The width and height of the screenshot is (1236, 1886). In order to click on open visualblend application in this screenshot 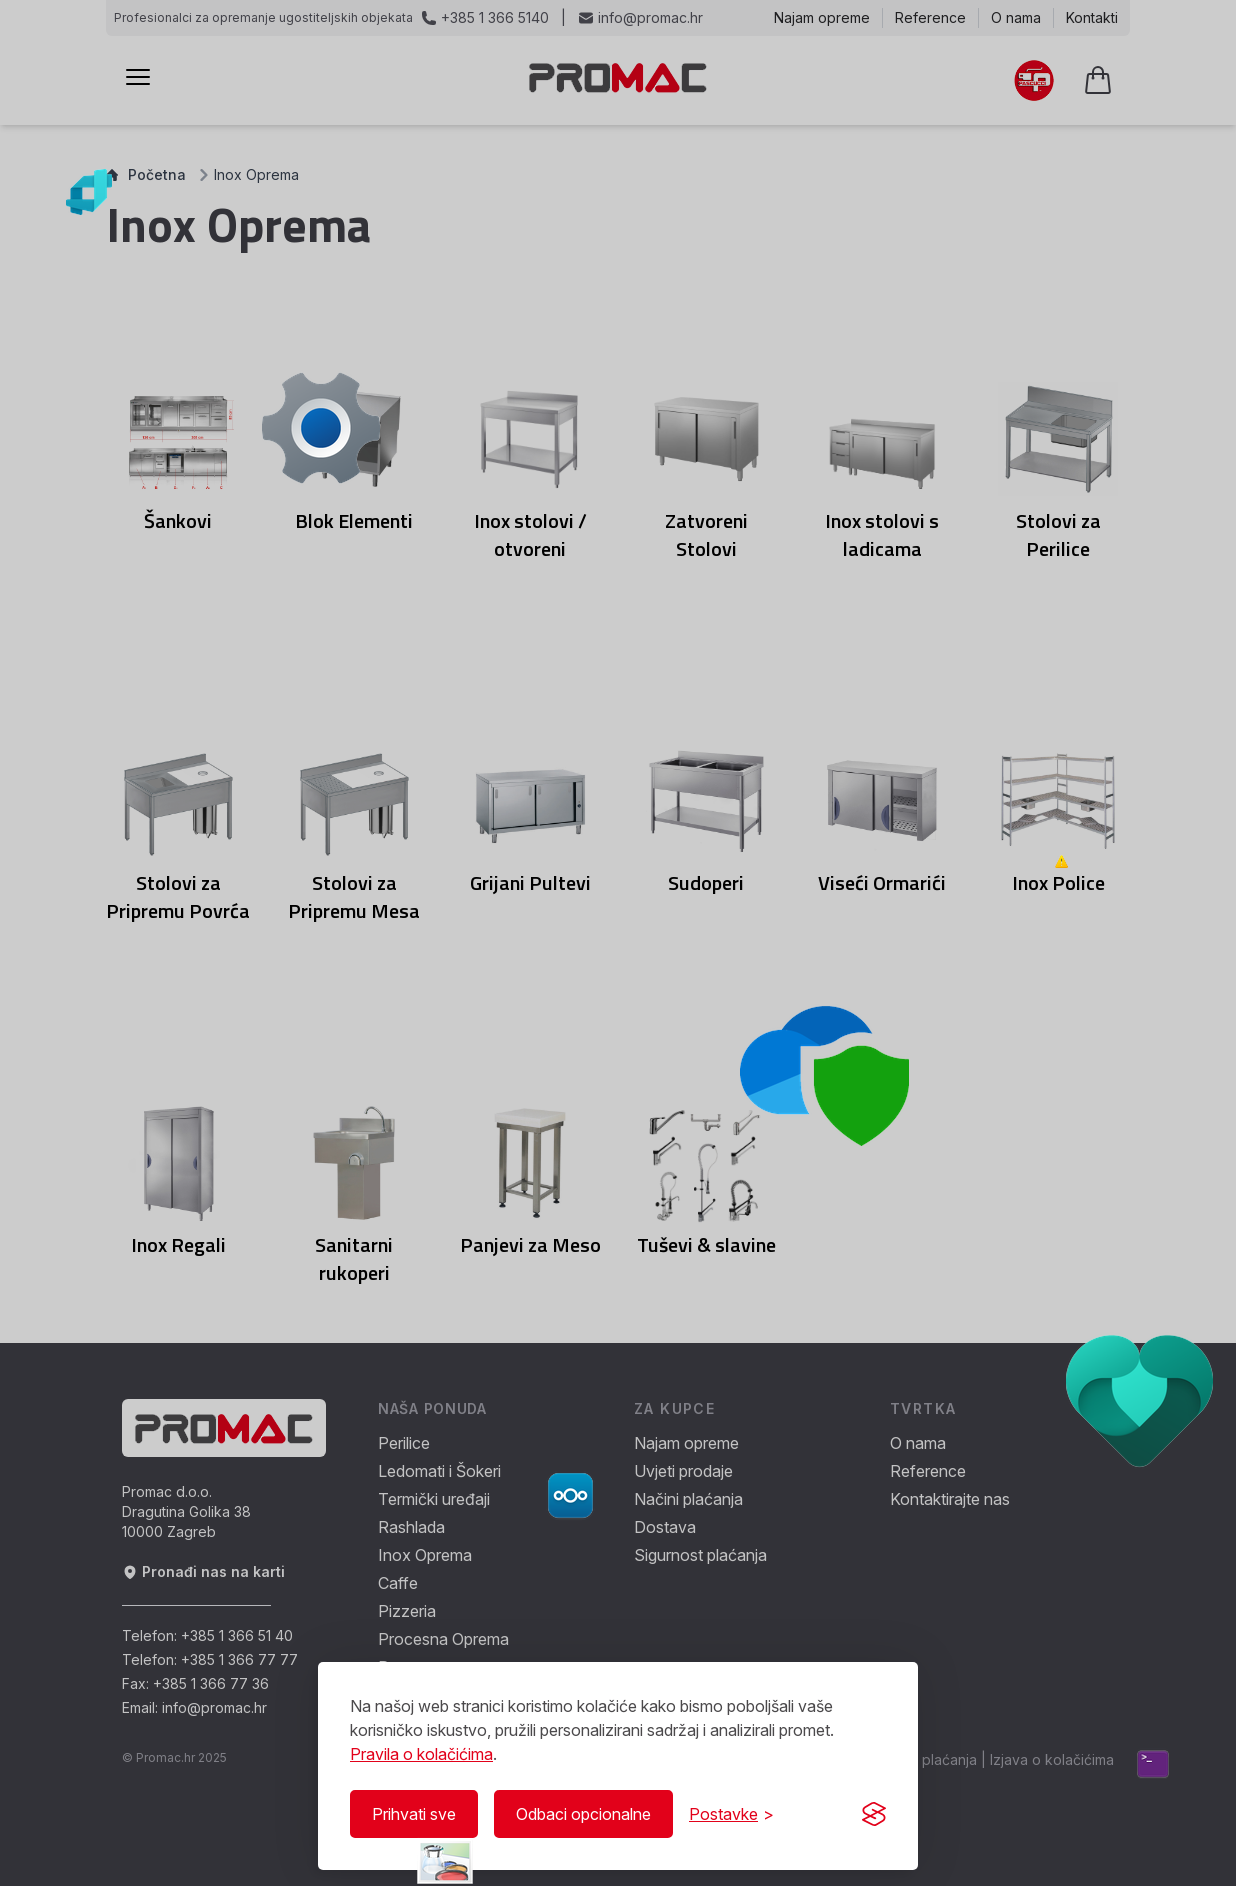, I will do `click(89, 192)`.